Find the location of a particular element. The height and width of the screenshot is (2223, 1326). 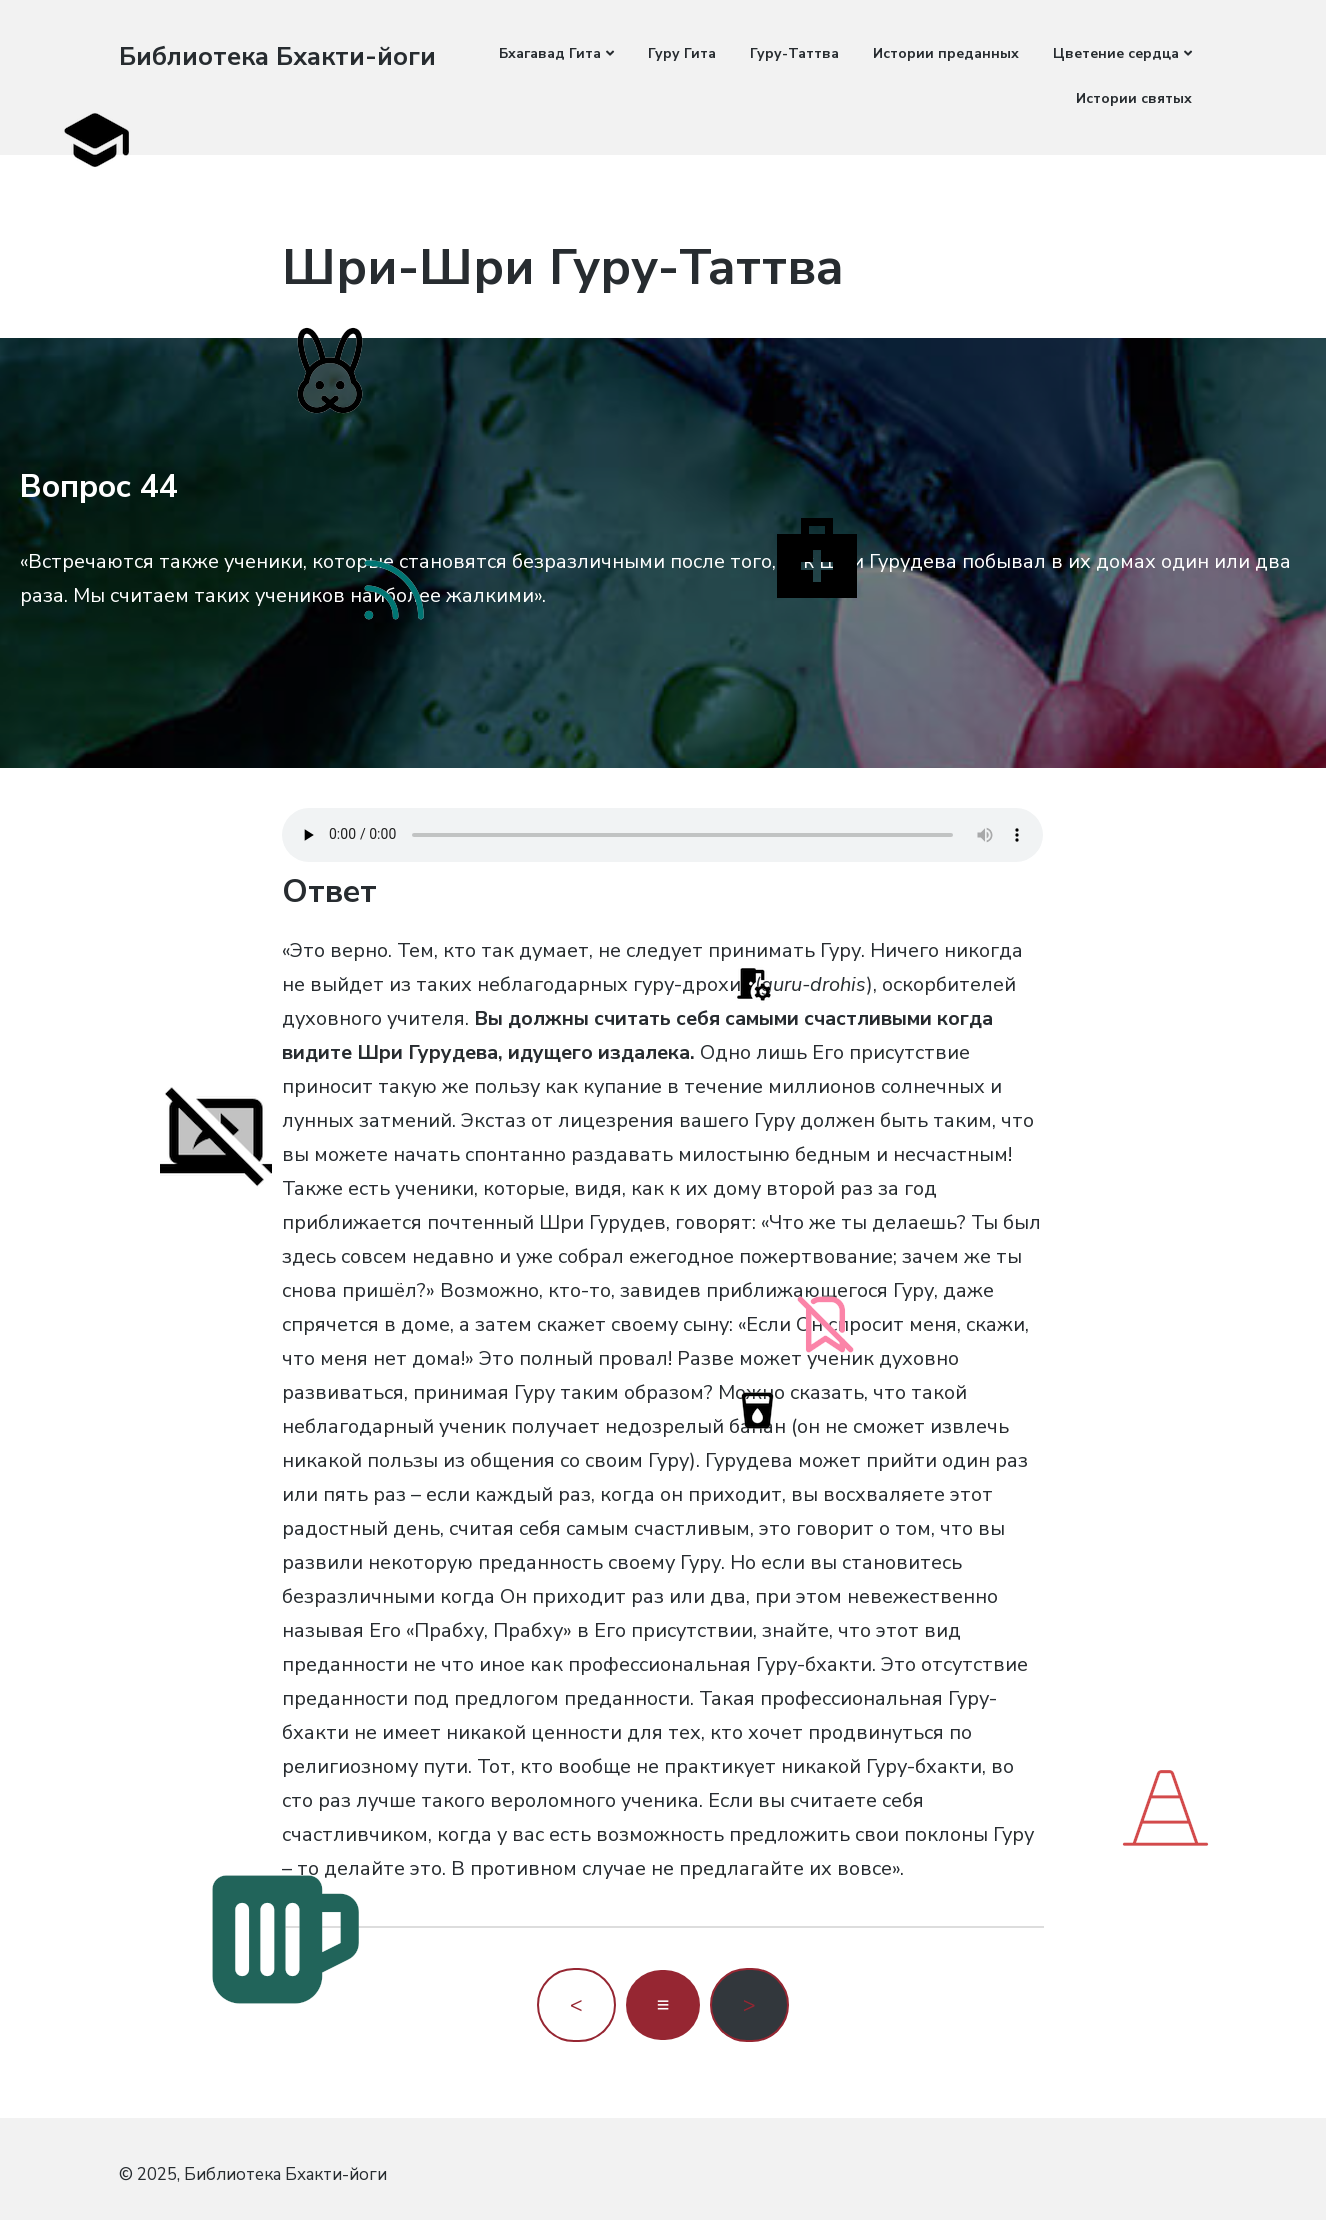

access education or school-related features is located at coordinates (95, 140).